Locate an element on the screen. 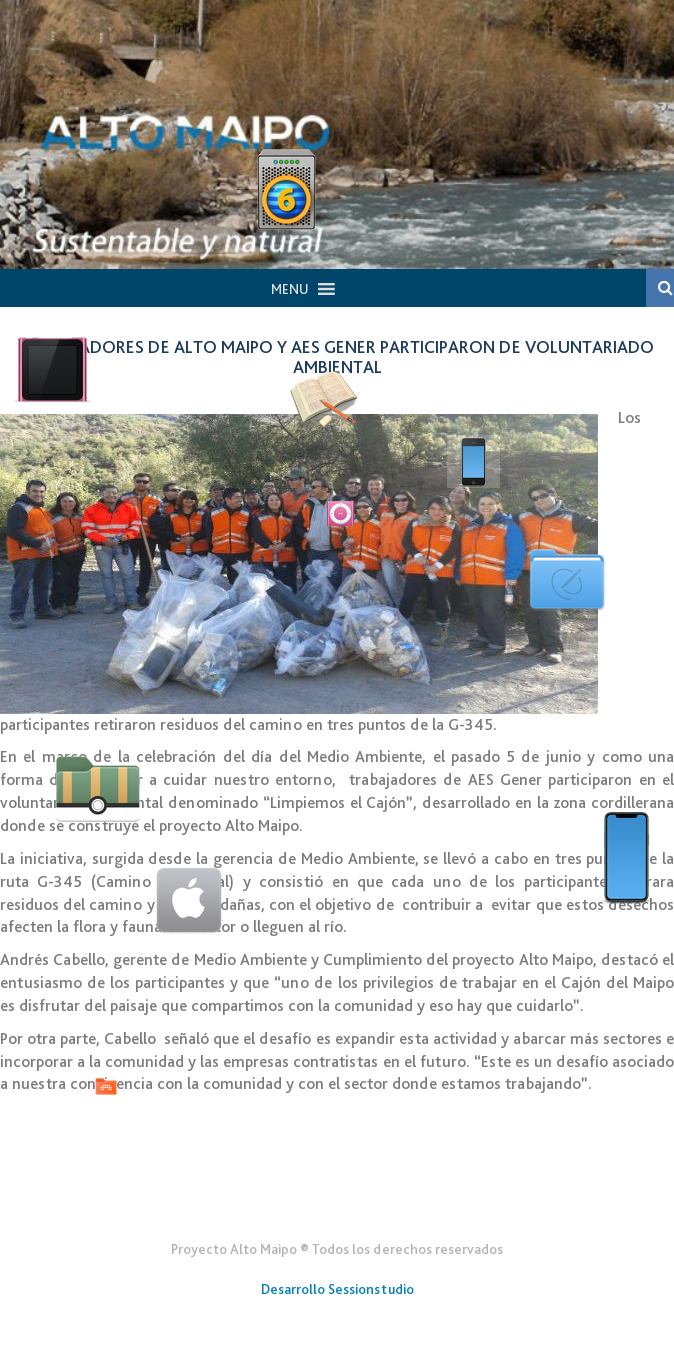  access Apple ID account settings is located at coordinates (189, 900).